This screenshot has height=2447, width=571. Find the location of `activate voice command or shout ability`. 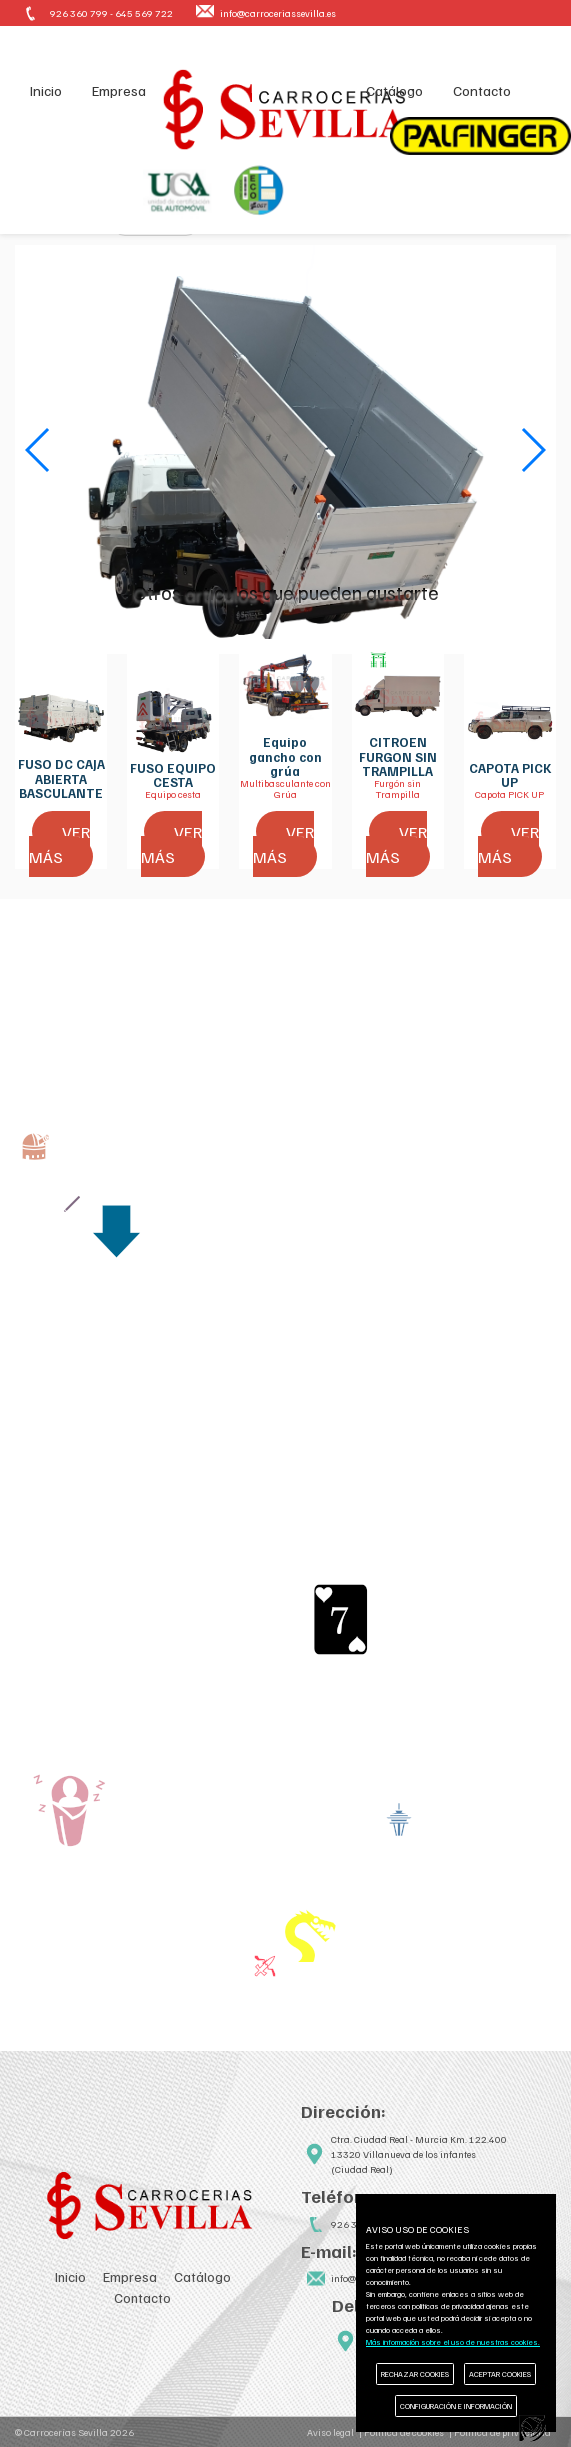

activate voice command or shout ability is located at coordinates (532, 2428).